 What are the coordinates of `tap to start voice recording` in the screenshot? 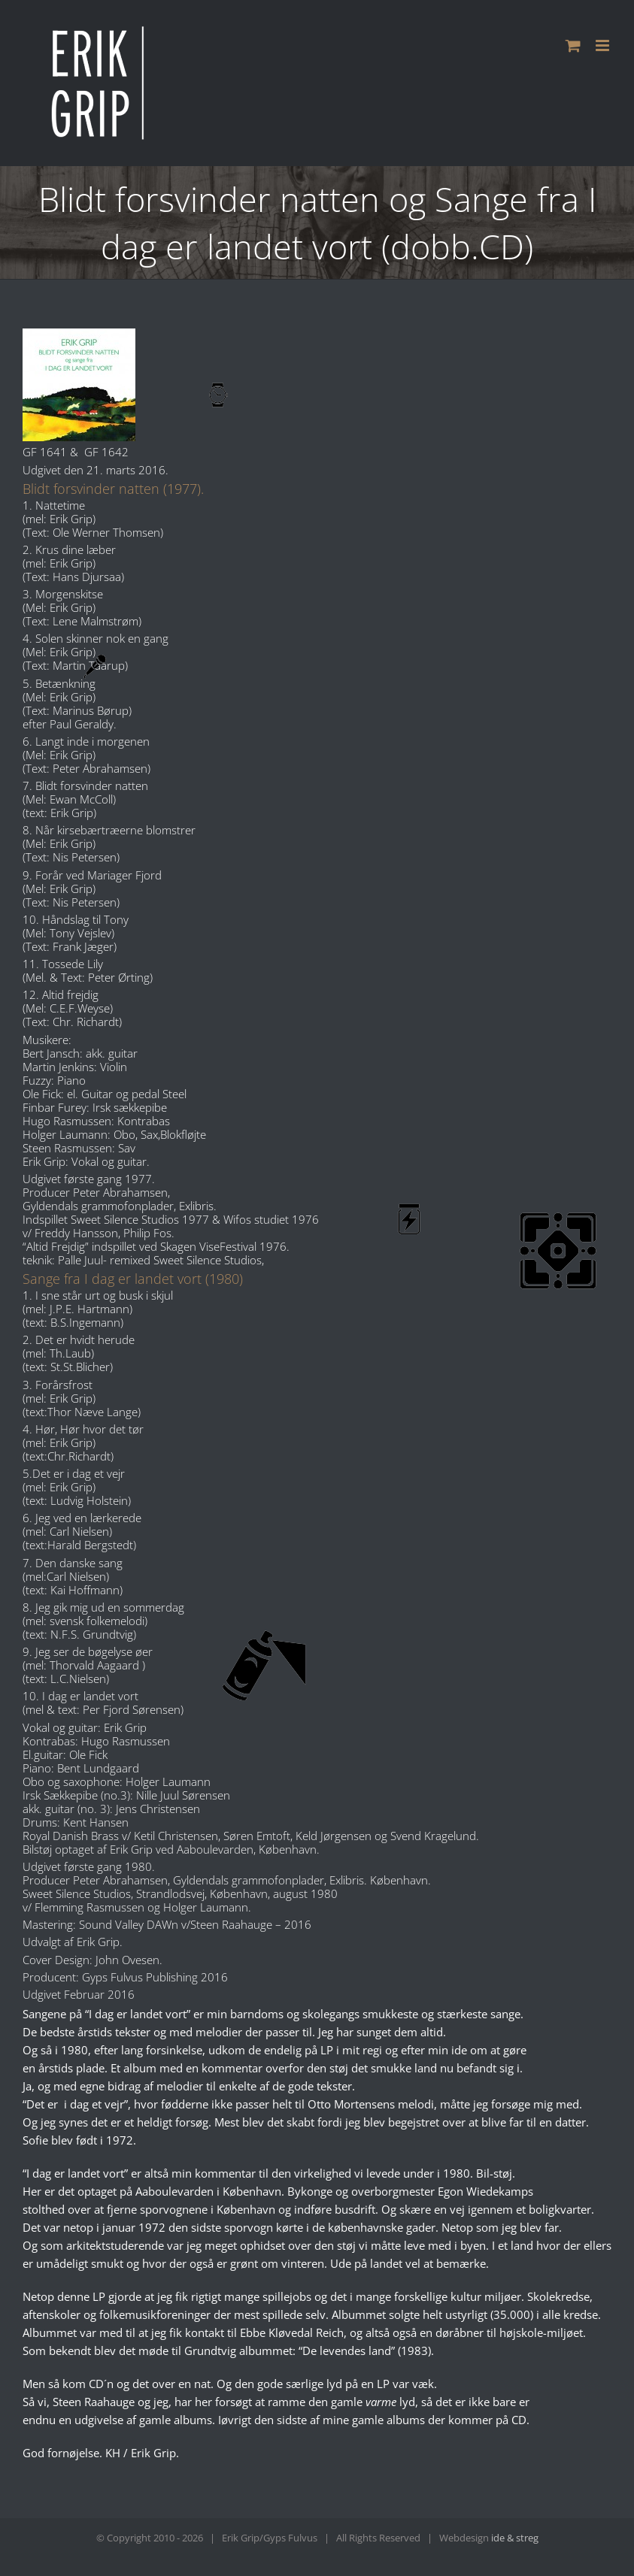 It's located at (94, 667).